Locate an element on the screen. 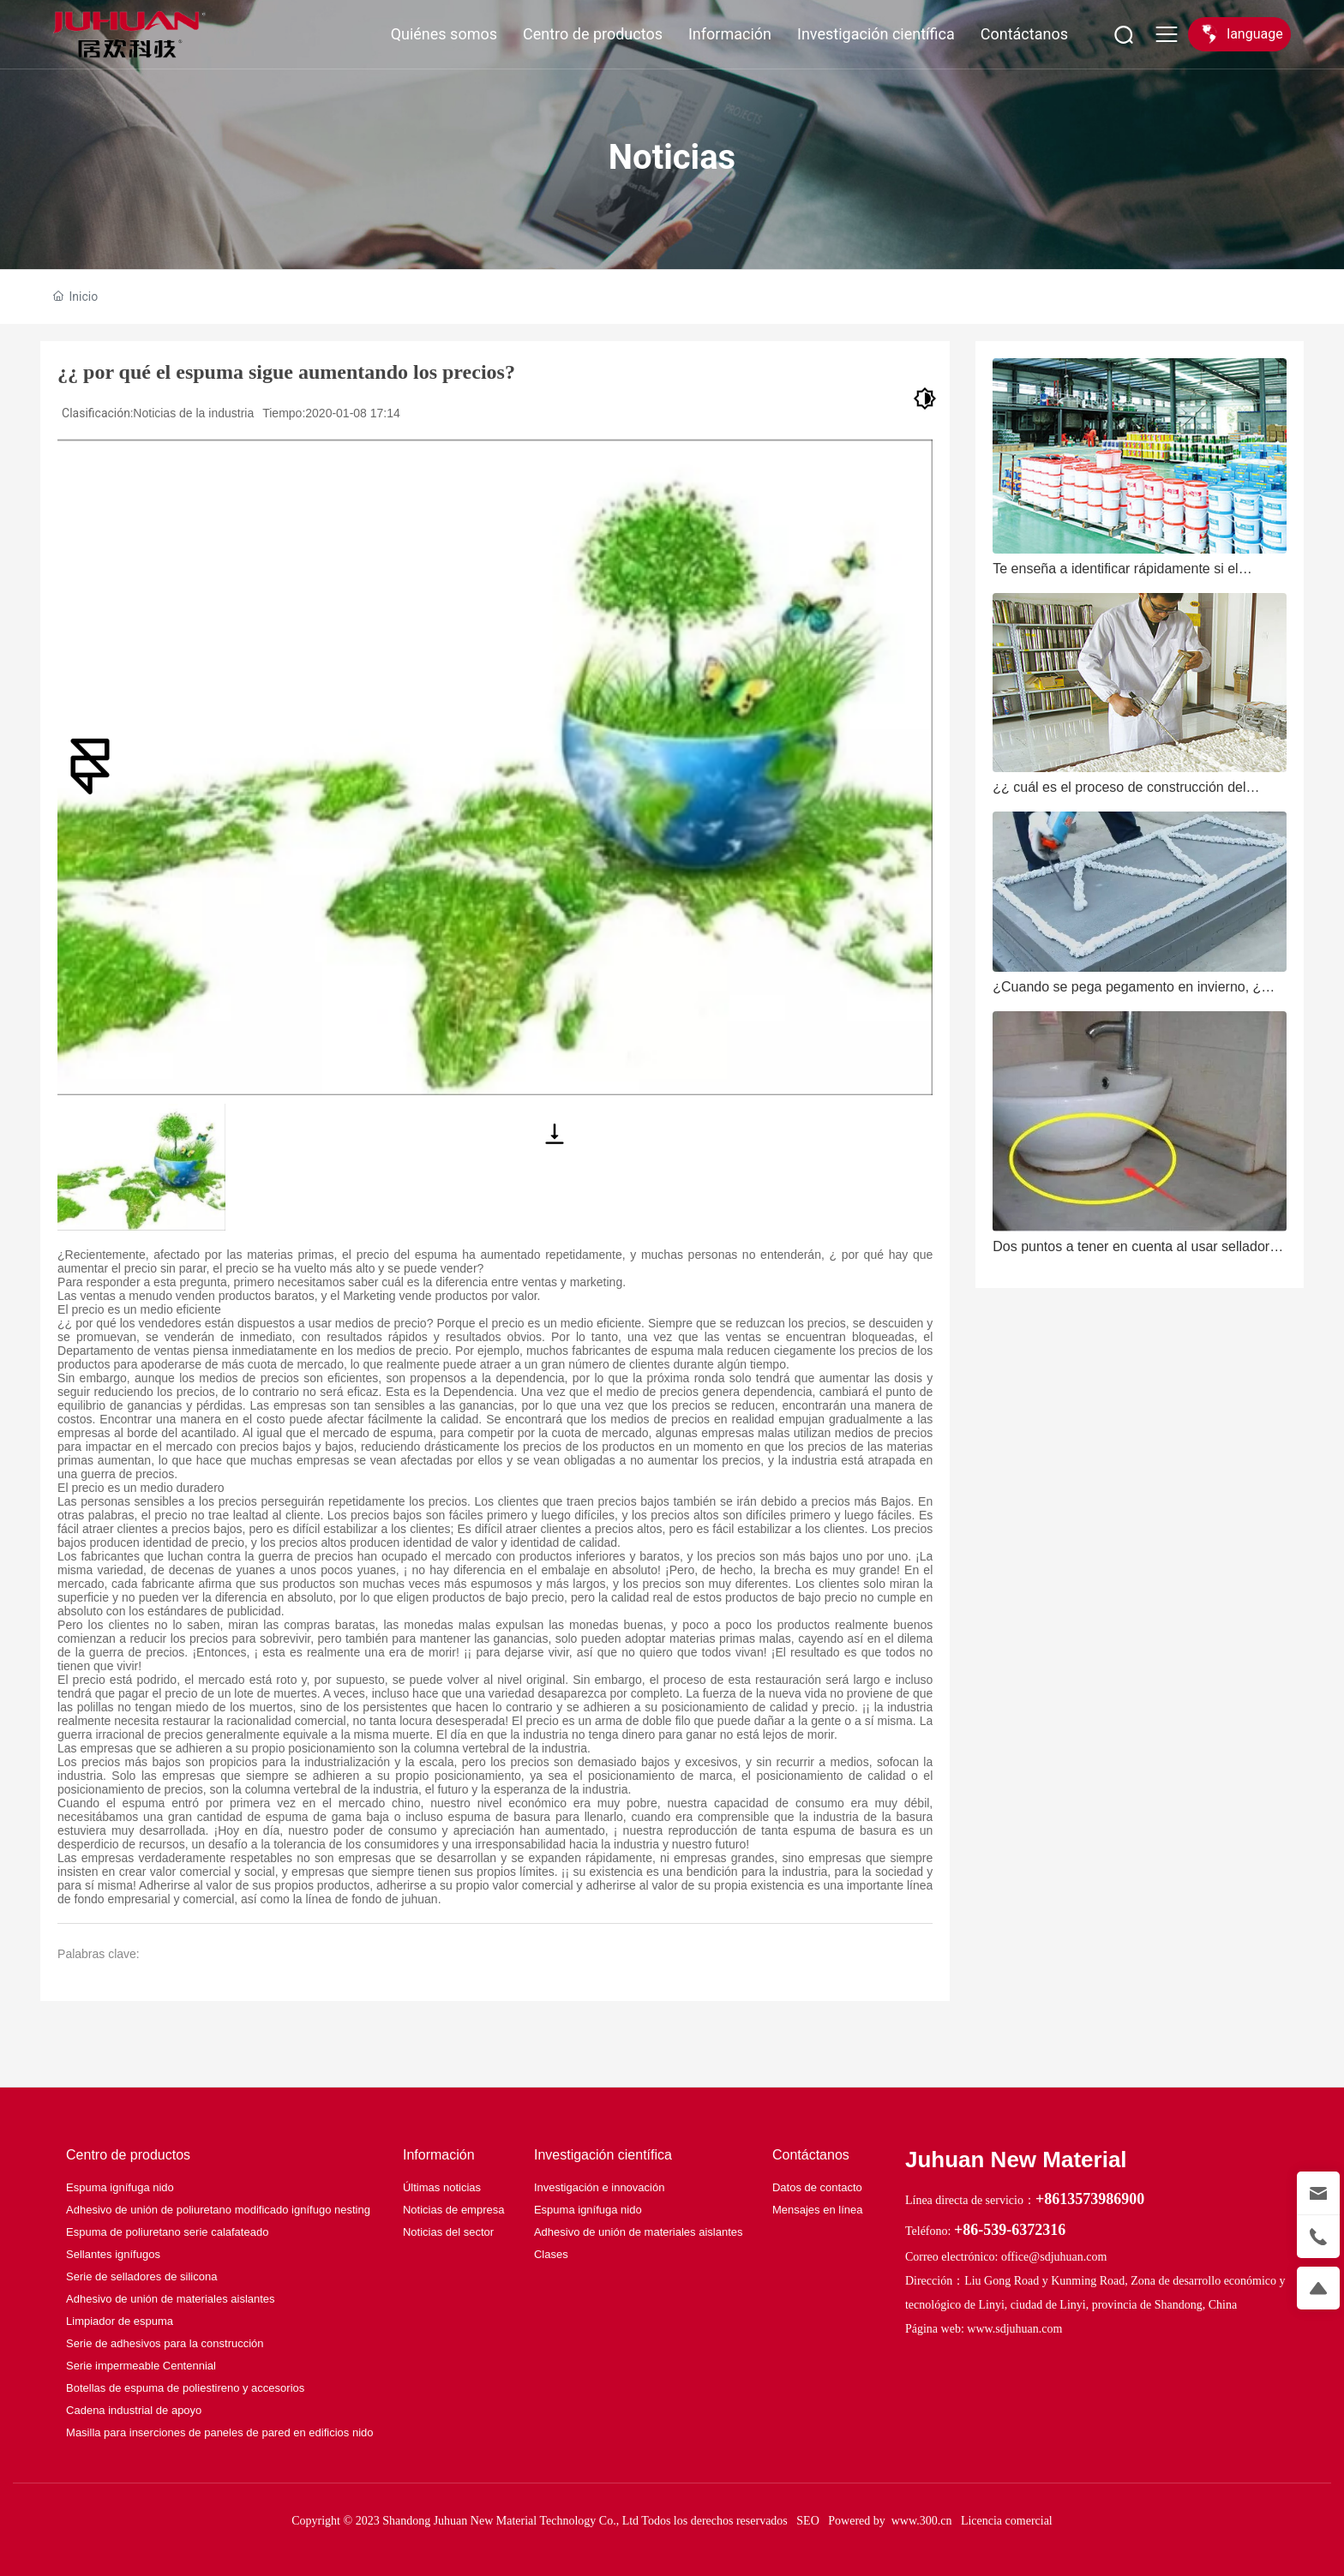  adjust screen brightness level is located at coordinates (925, 398).